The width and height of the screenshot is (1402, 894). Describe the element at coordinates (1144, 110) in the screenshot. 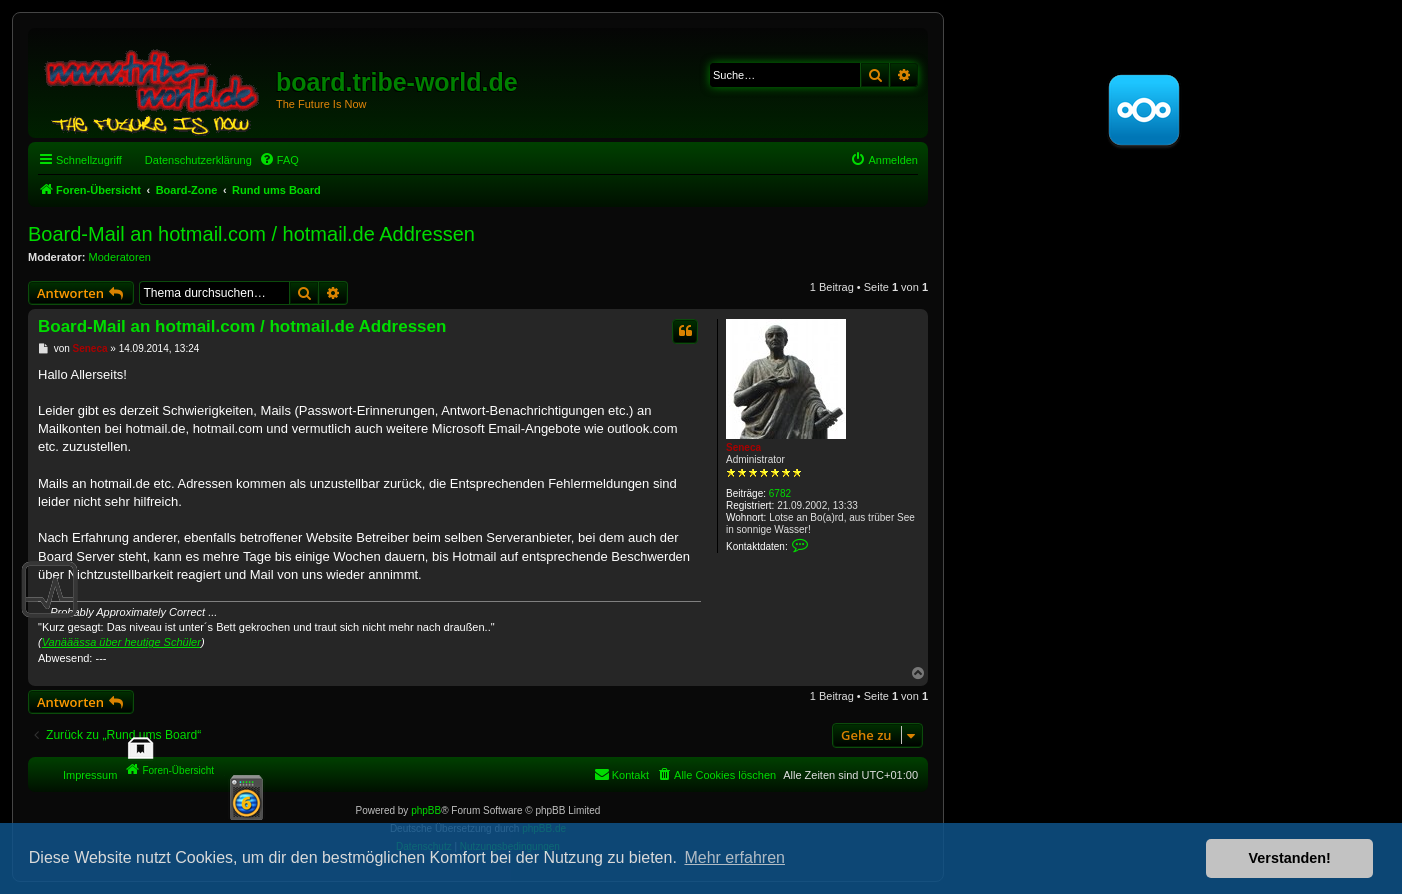

I see `open ownCloud file sync and sharing app` at that location.